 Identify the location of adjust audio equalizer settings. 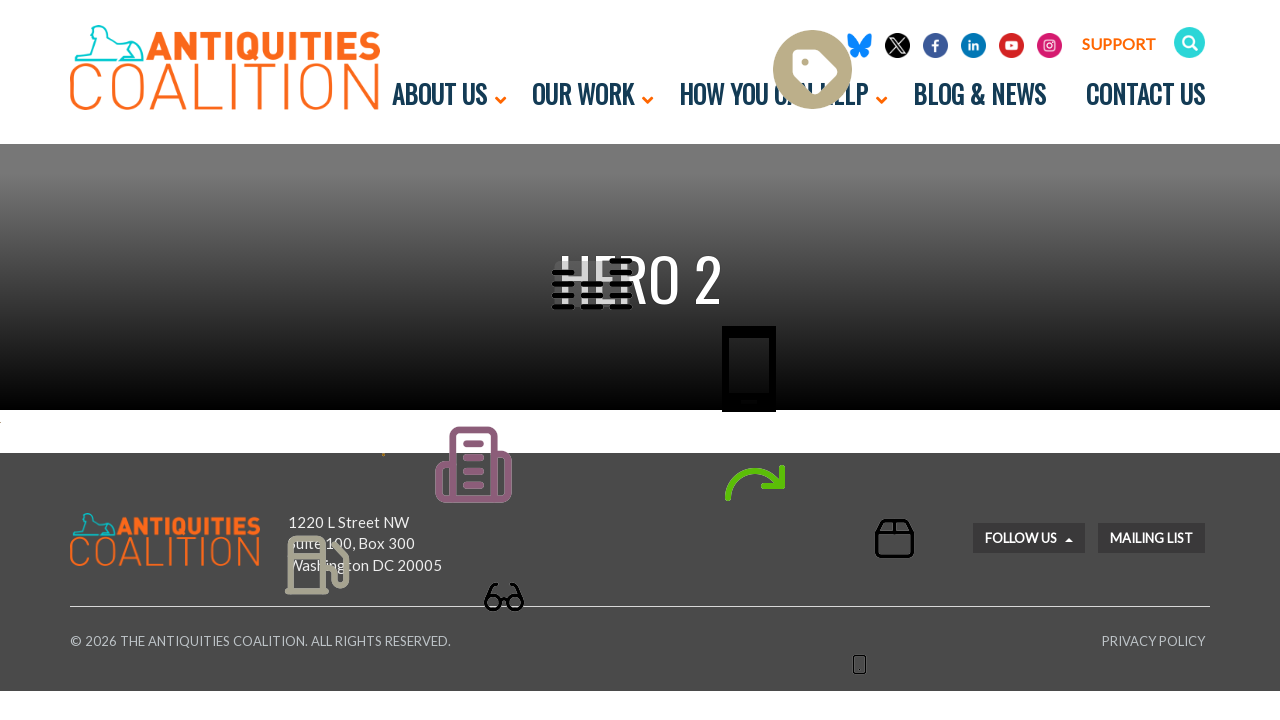
(592, 284).